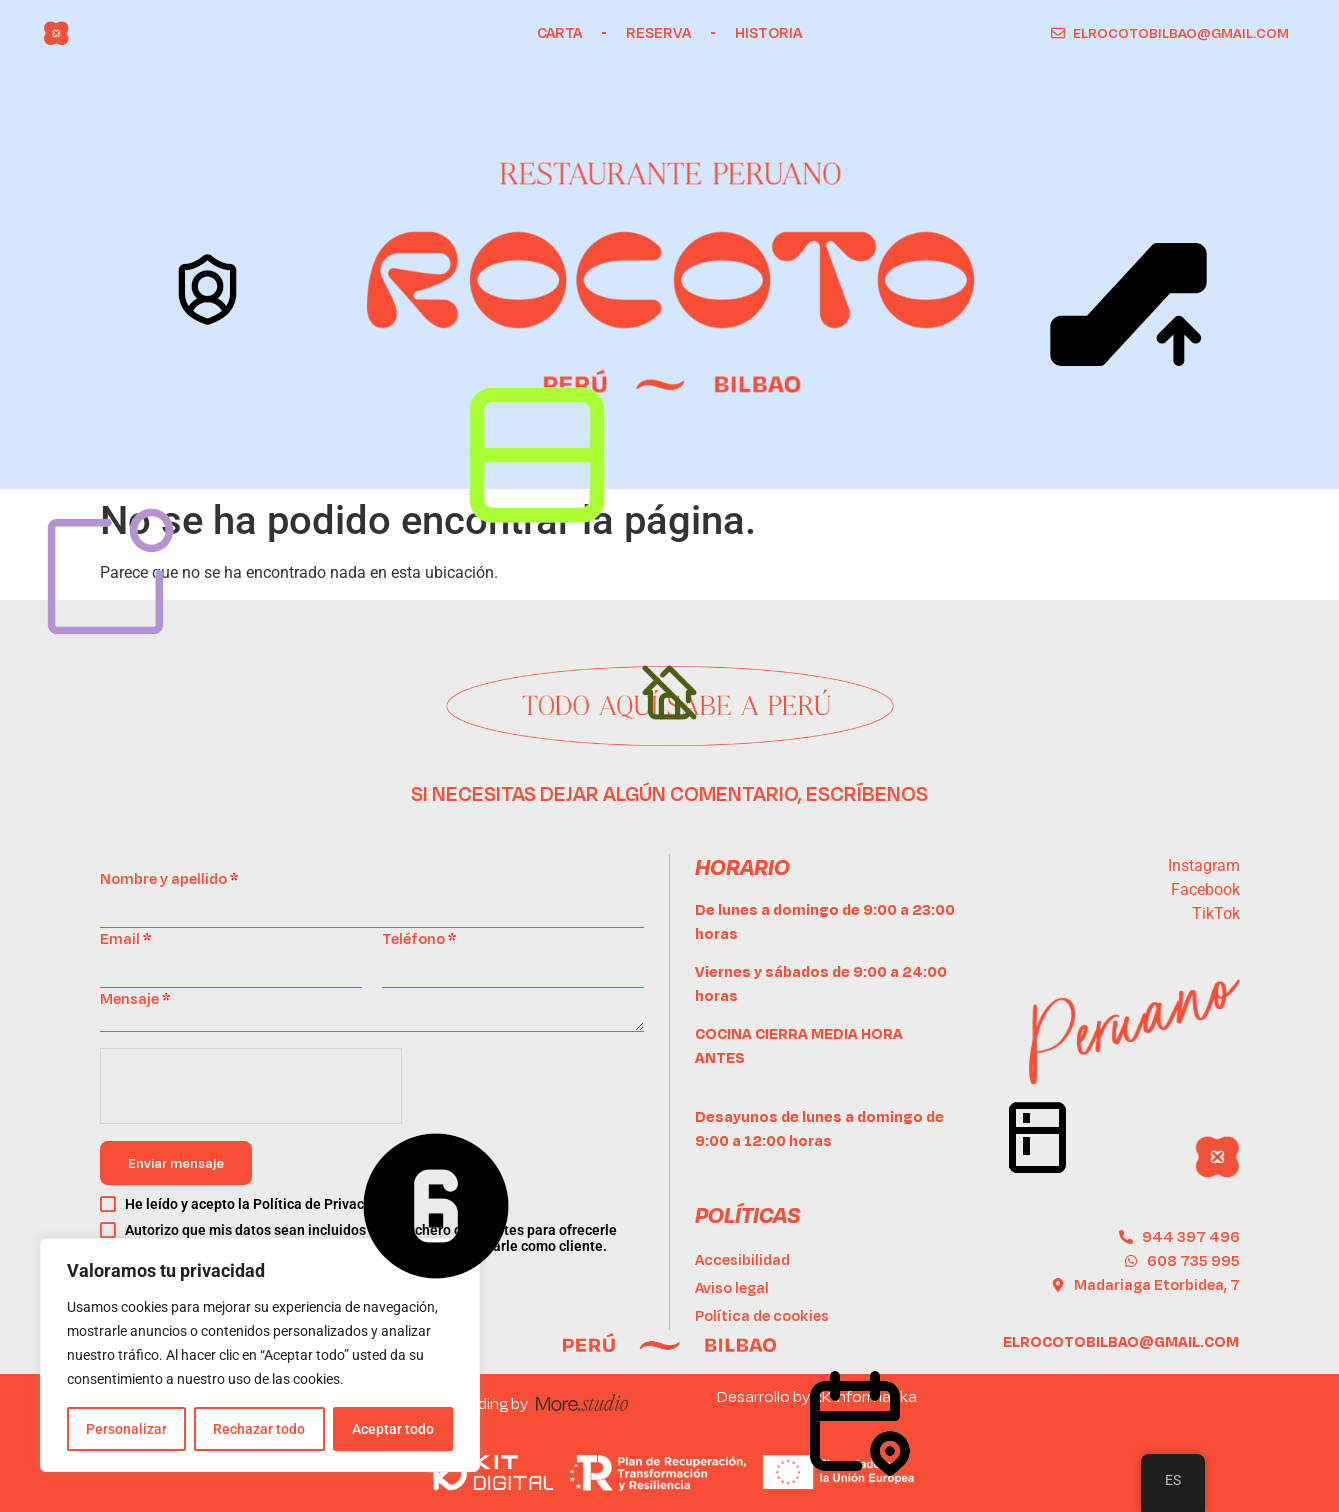  I want to click on access user privacy or security settings, so click(207, 289).